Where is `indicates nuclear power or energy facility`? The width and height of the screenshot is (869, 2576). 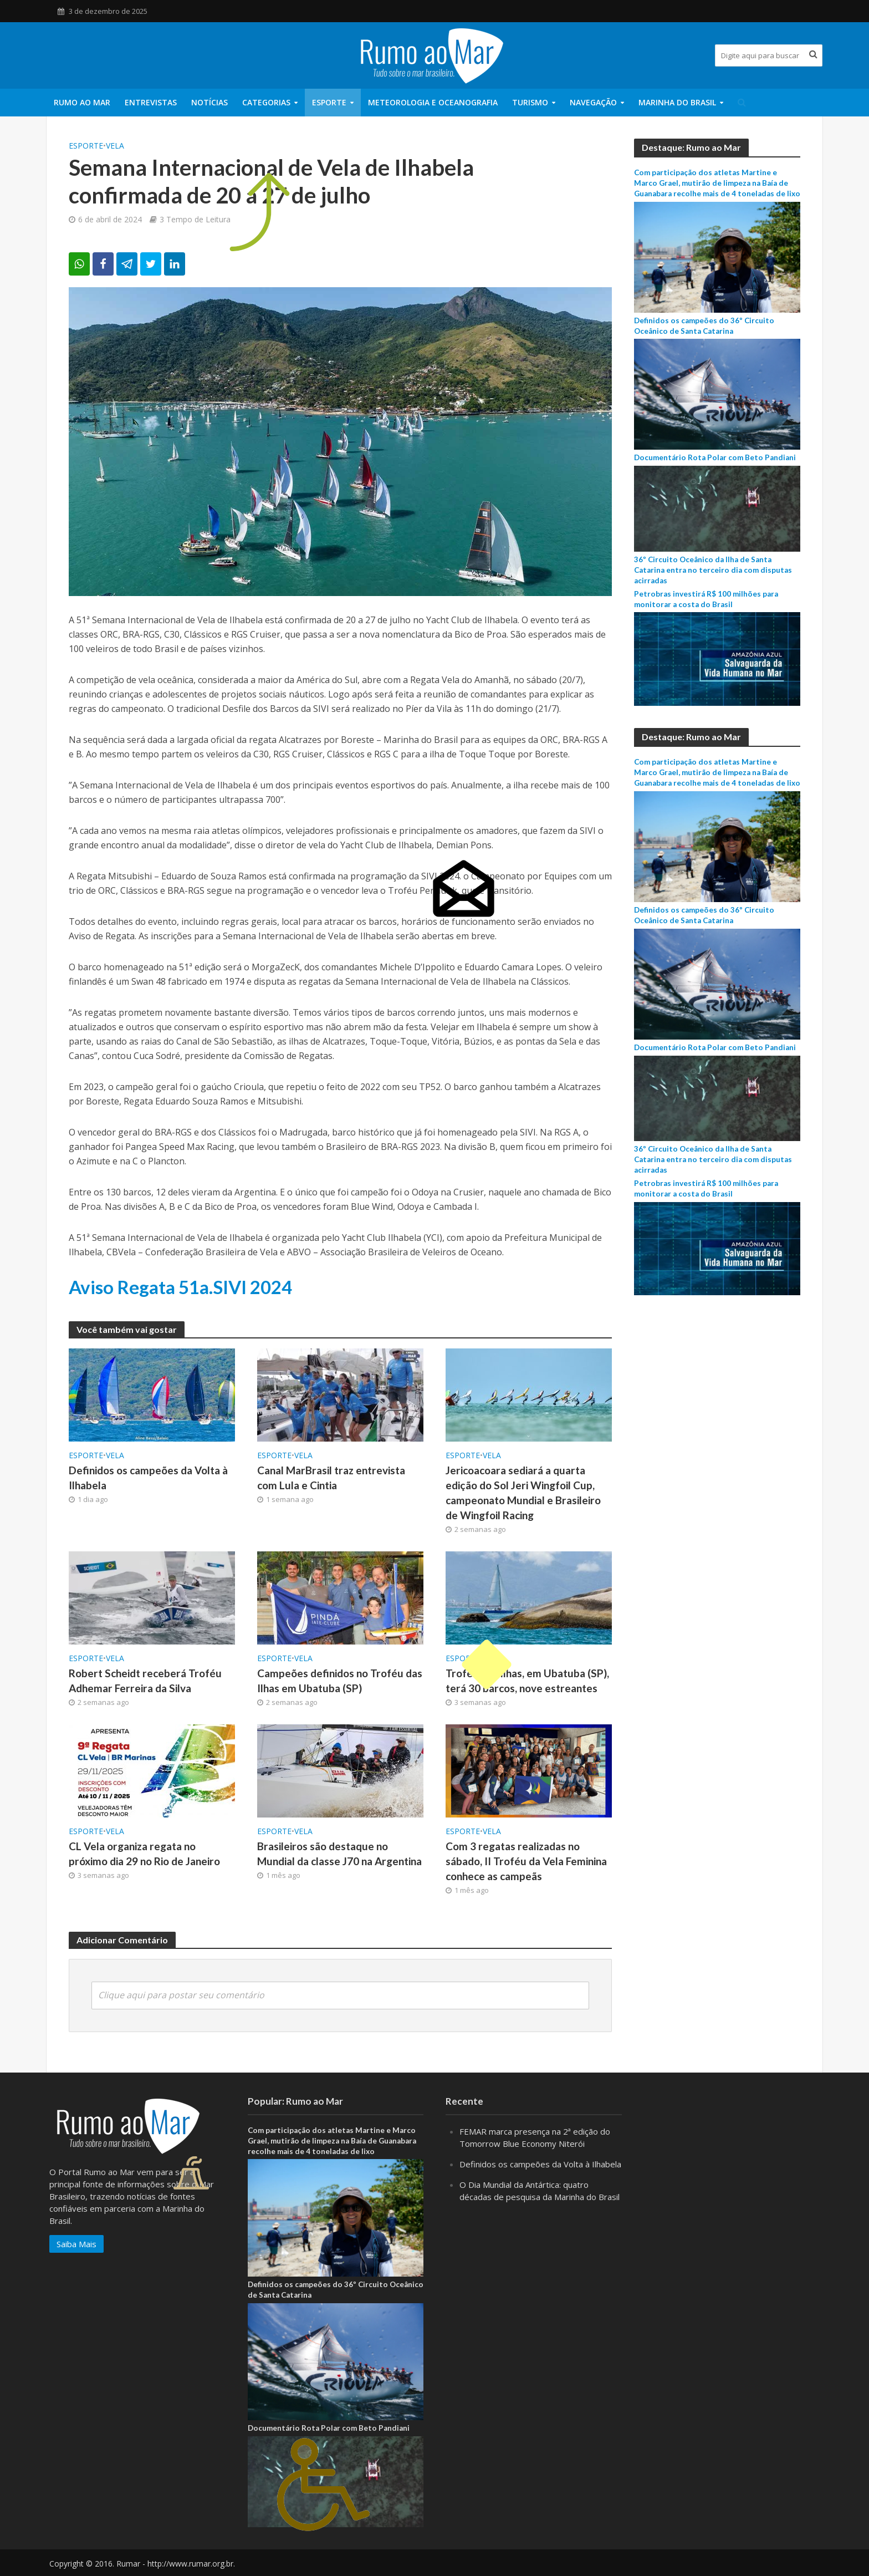 indicates nuclear power or energy facility is located at coordinates (191, 2175).